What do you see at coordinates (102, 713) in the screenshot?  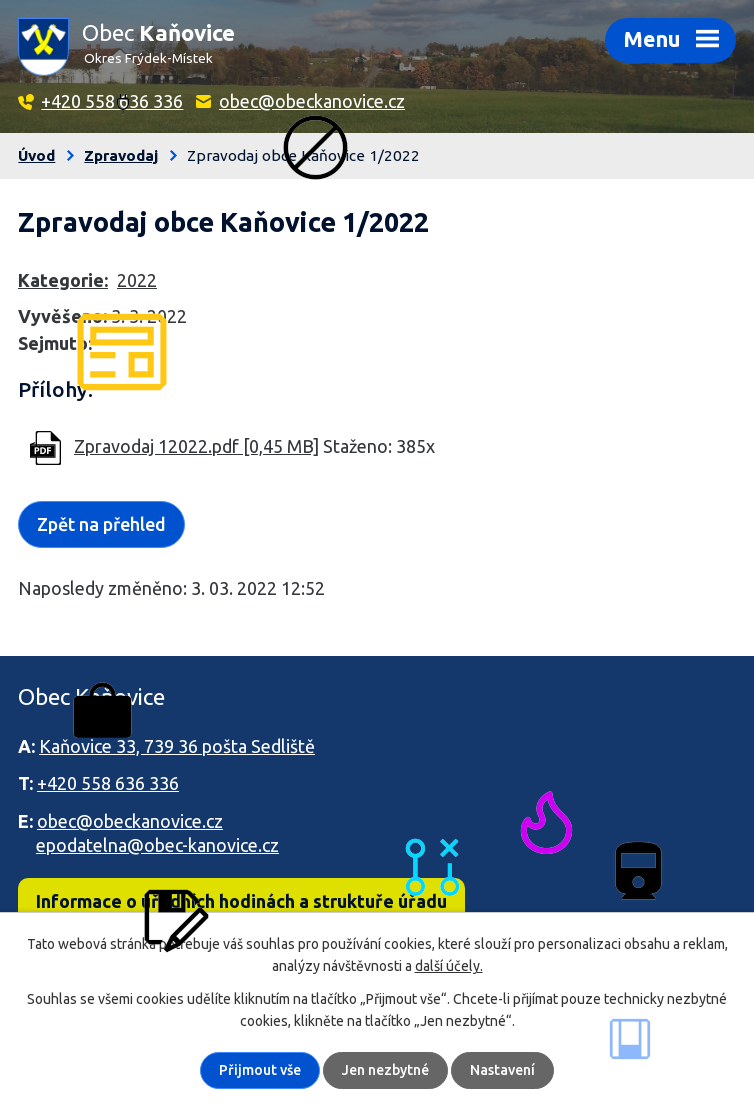 I see `view your shopping bag` at bounding box center [102, 713].